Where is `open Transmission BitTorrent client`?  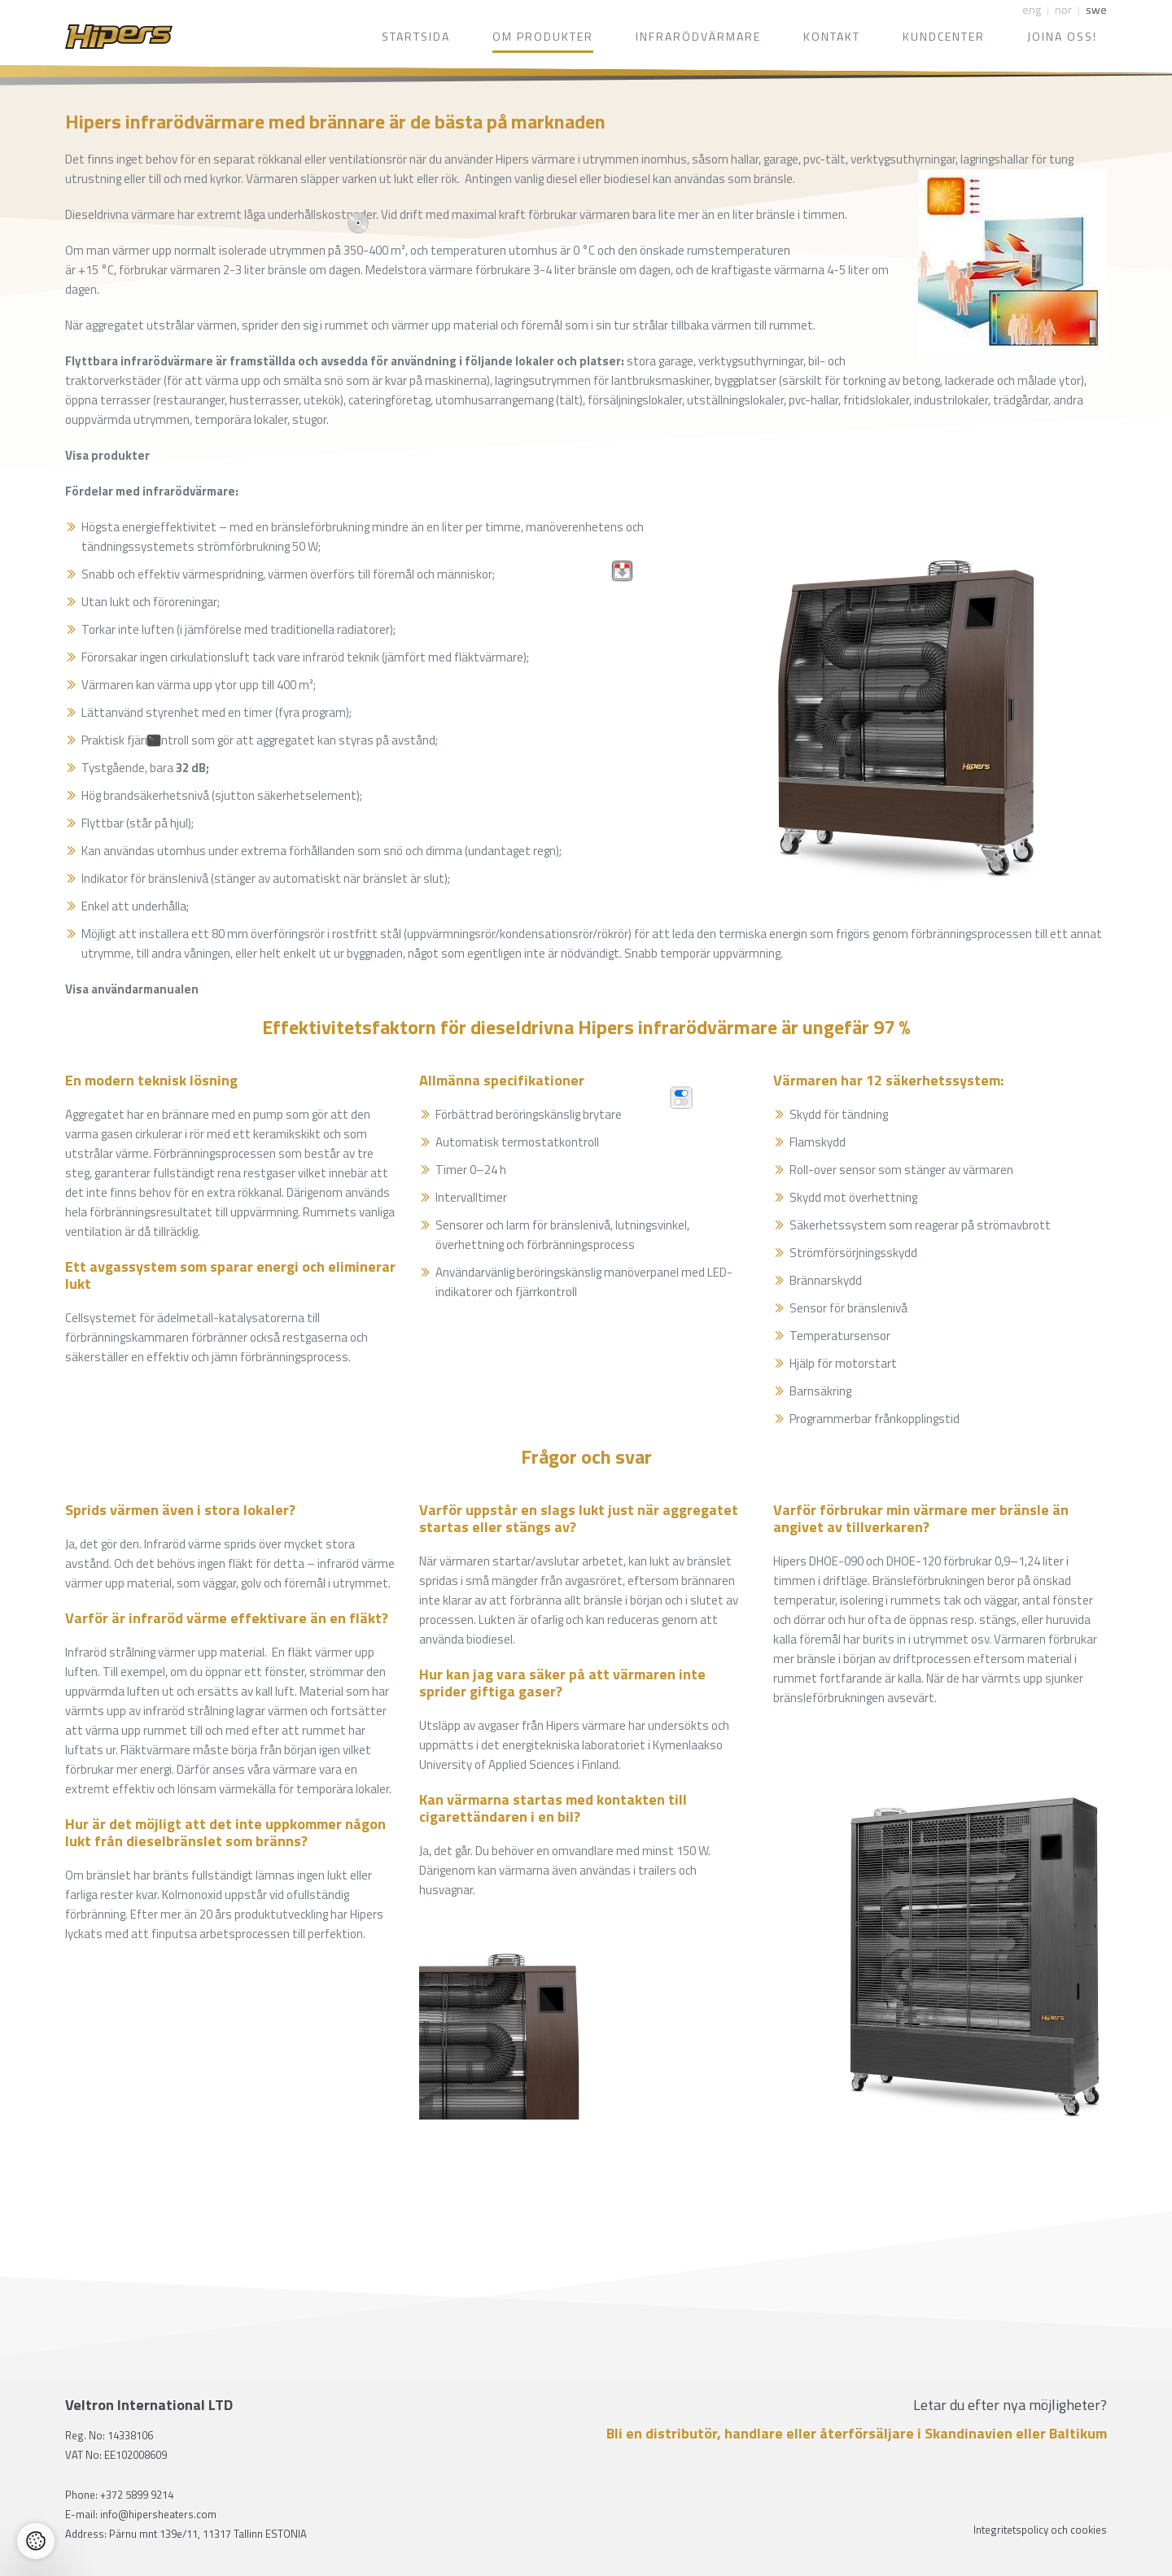 open Transmission BitTorrent client is located at coordinates (622, 570).